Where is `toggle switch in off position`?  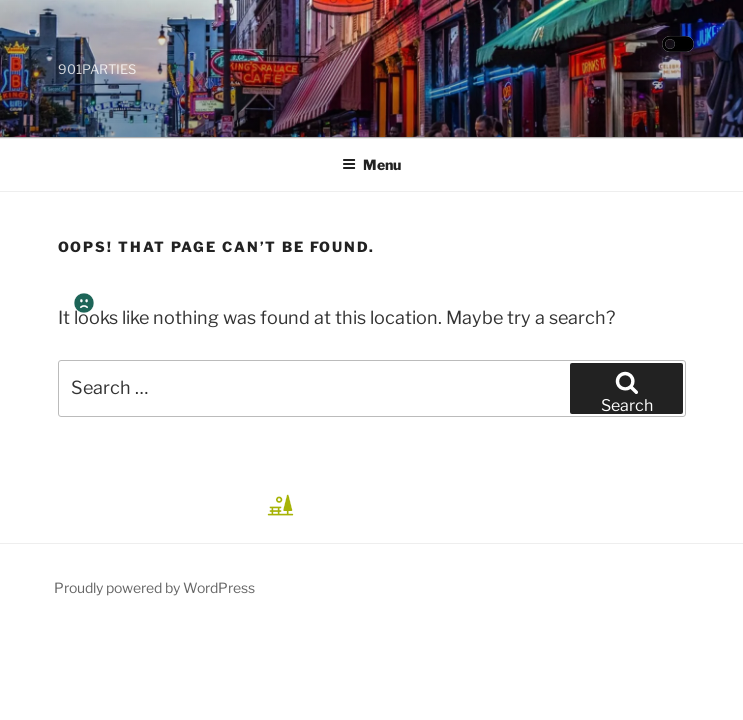 toggle switch in off position is located at coordinates (678, 44).